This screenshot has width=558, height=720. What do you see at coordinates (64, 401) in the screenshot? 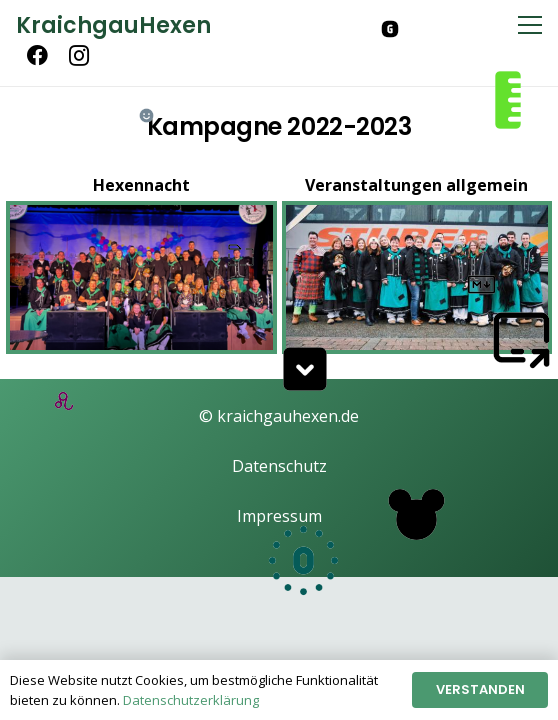
I see `indicates leo zodiac sign` at bounding box center [64, 401].